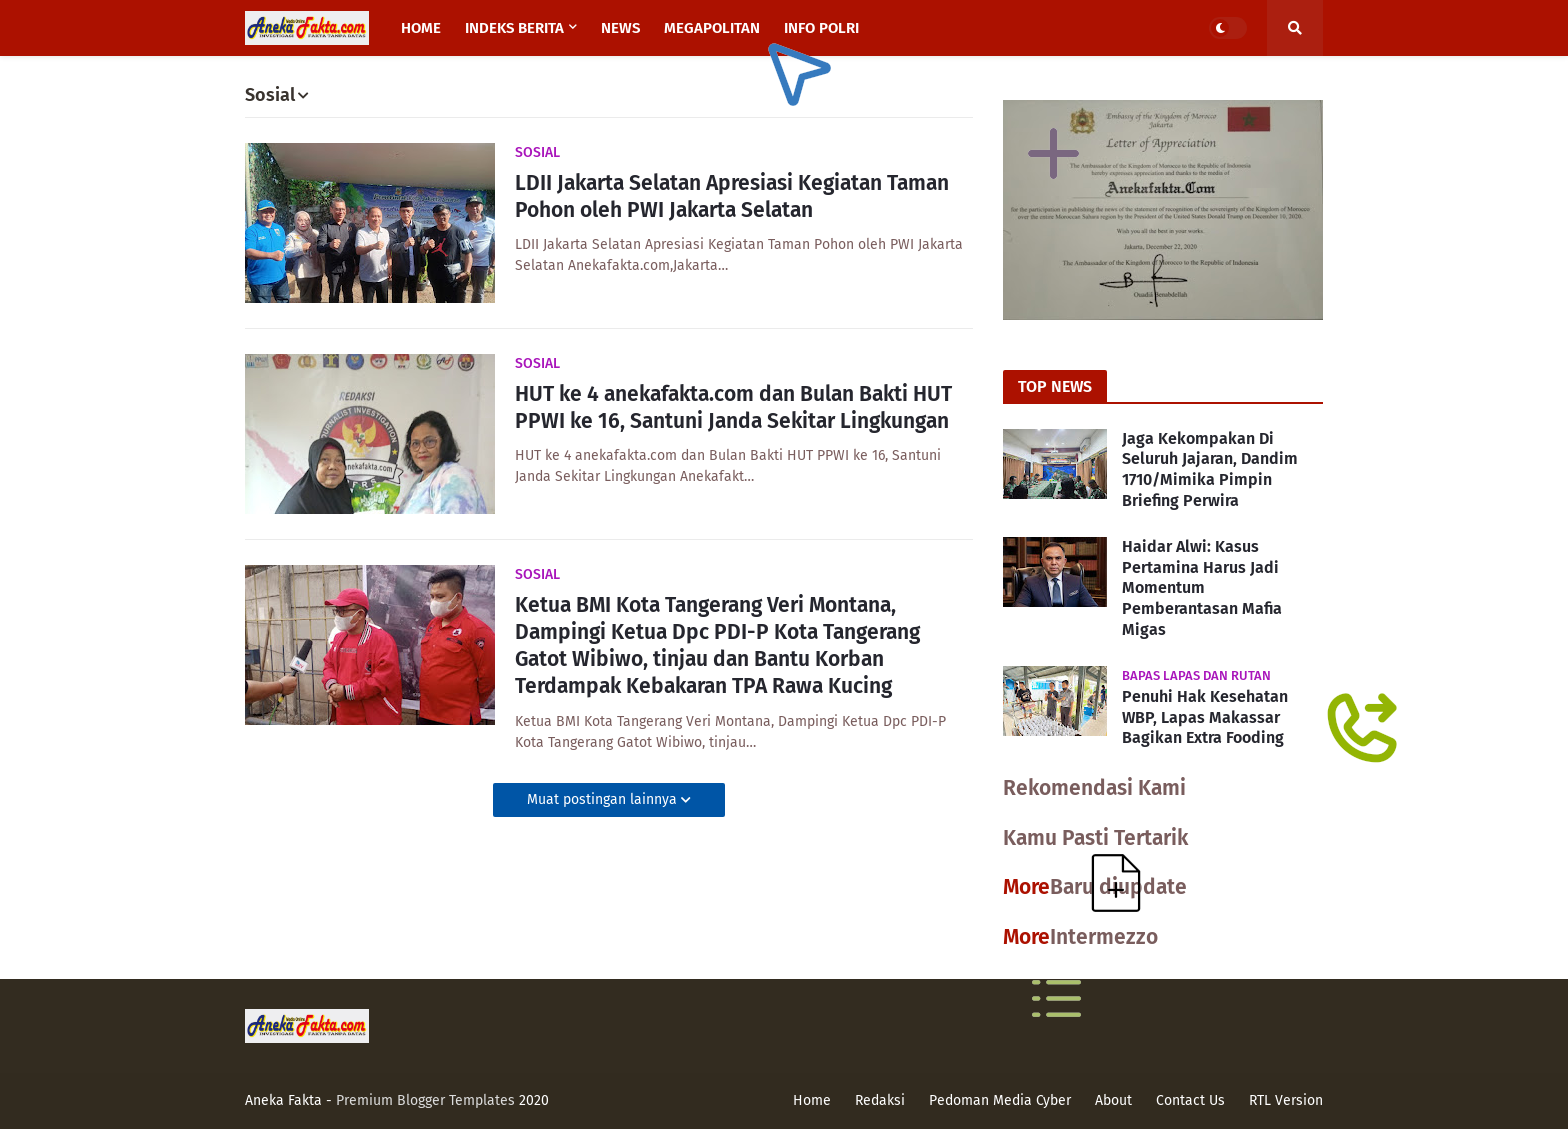 This screenshot has height=1129, width=1568. What do you see at coordinates (1056, 998) in the screenshot?
I see `view a bulleted list` at bounding box center [1056, 998].